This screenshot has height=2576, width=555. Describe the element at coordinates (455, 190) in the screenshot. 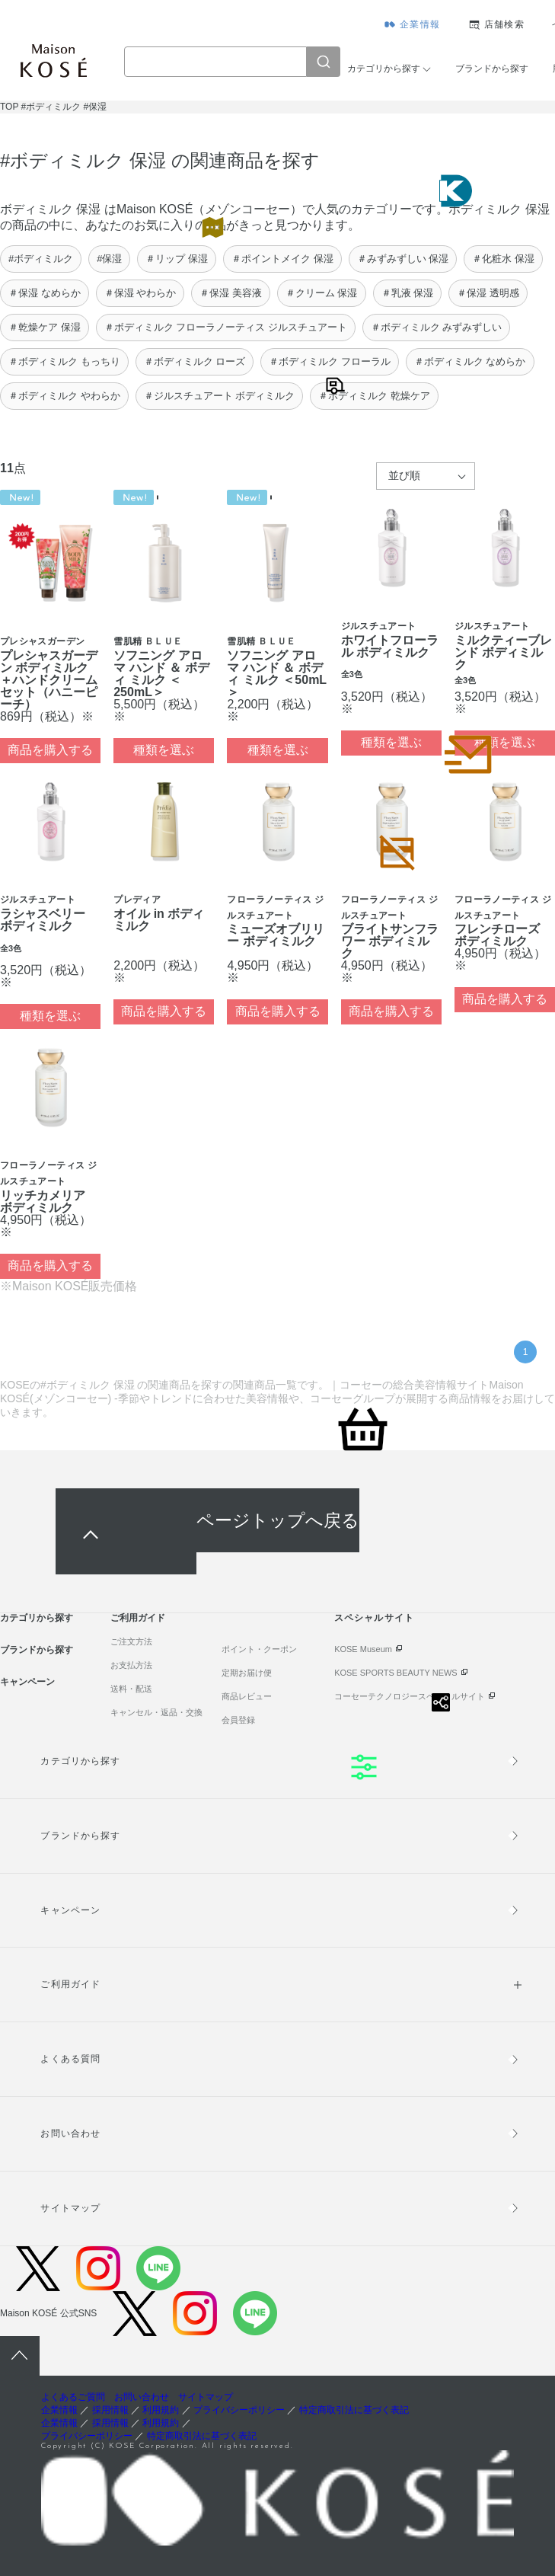

I see `visit Digi-Key Electronics website` at that location.